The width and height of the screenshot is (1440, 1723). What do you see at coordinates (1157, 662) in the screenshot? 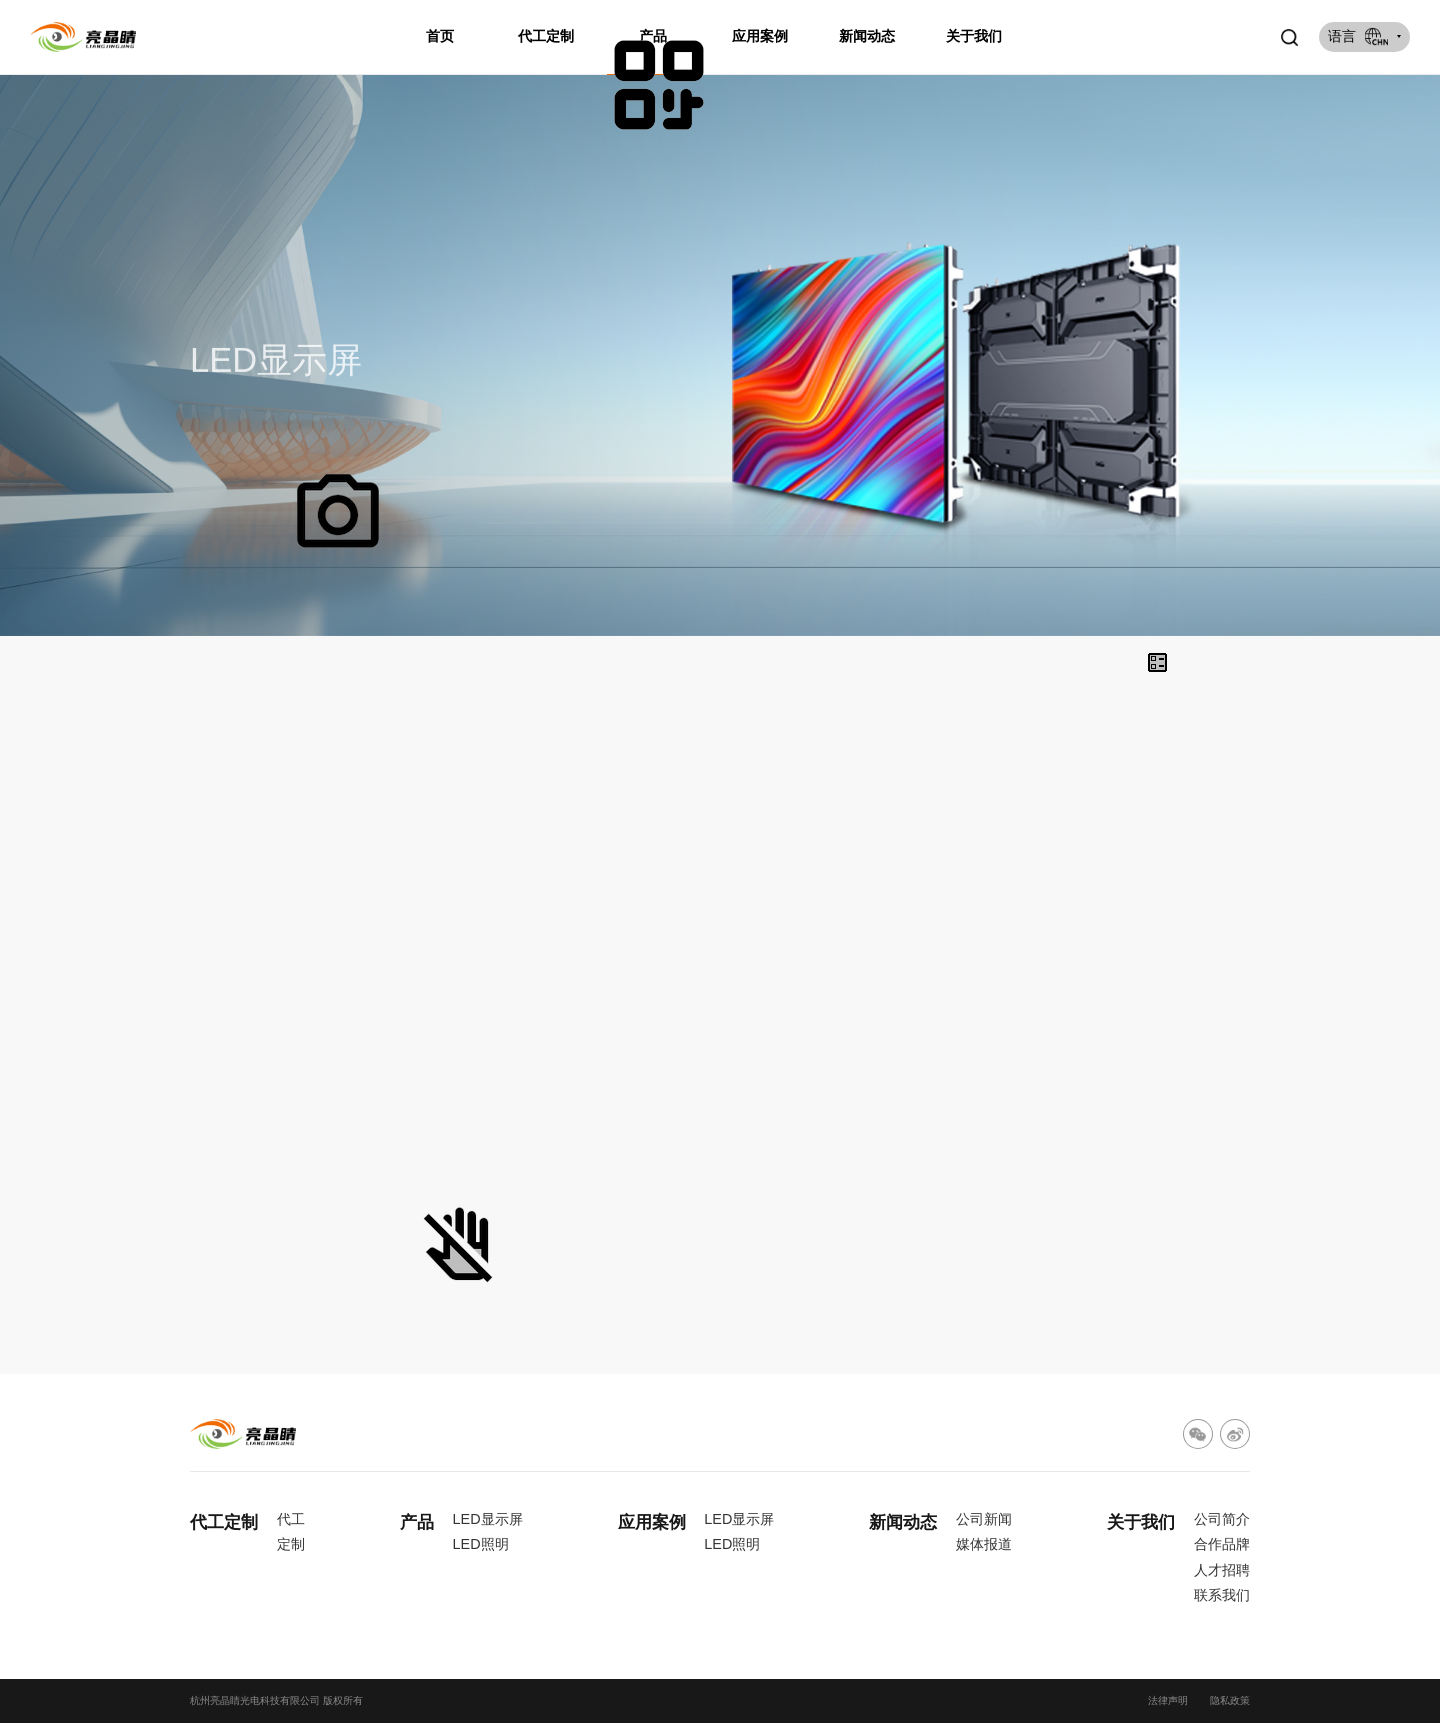
I see `view ballot or voting options` at bounding box center [1157, 662].